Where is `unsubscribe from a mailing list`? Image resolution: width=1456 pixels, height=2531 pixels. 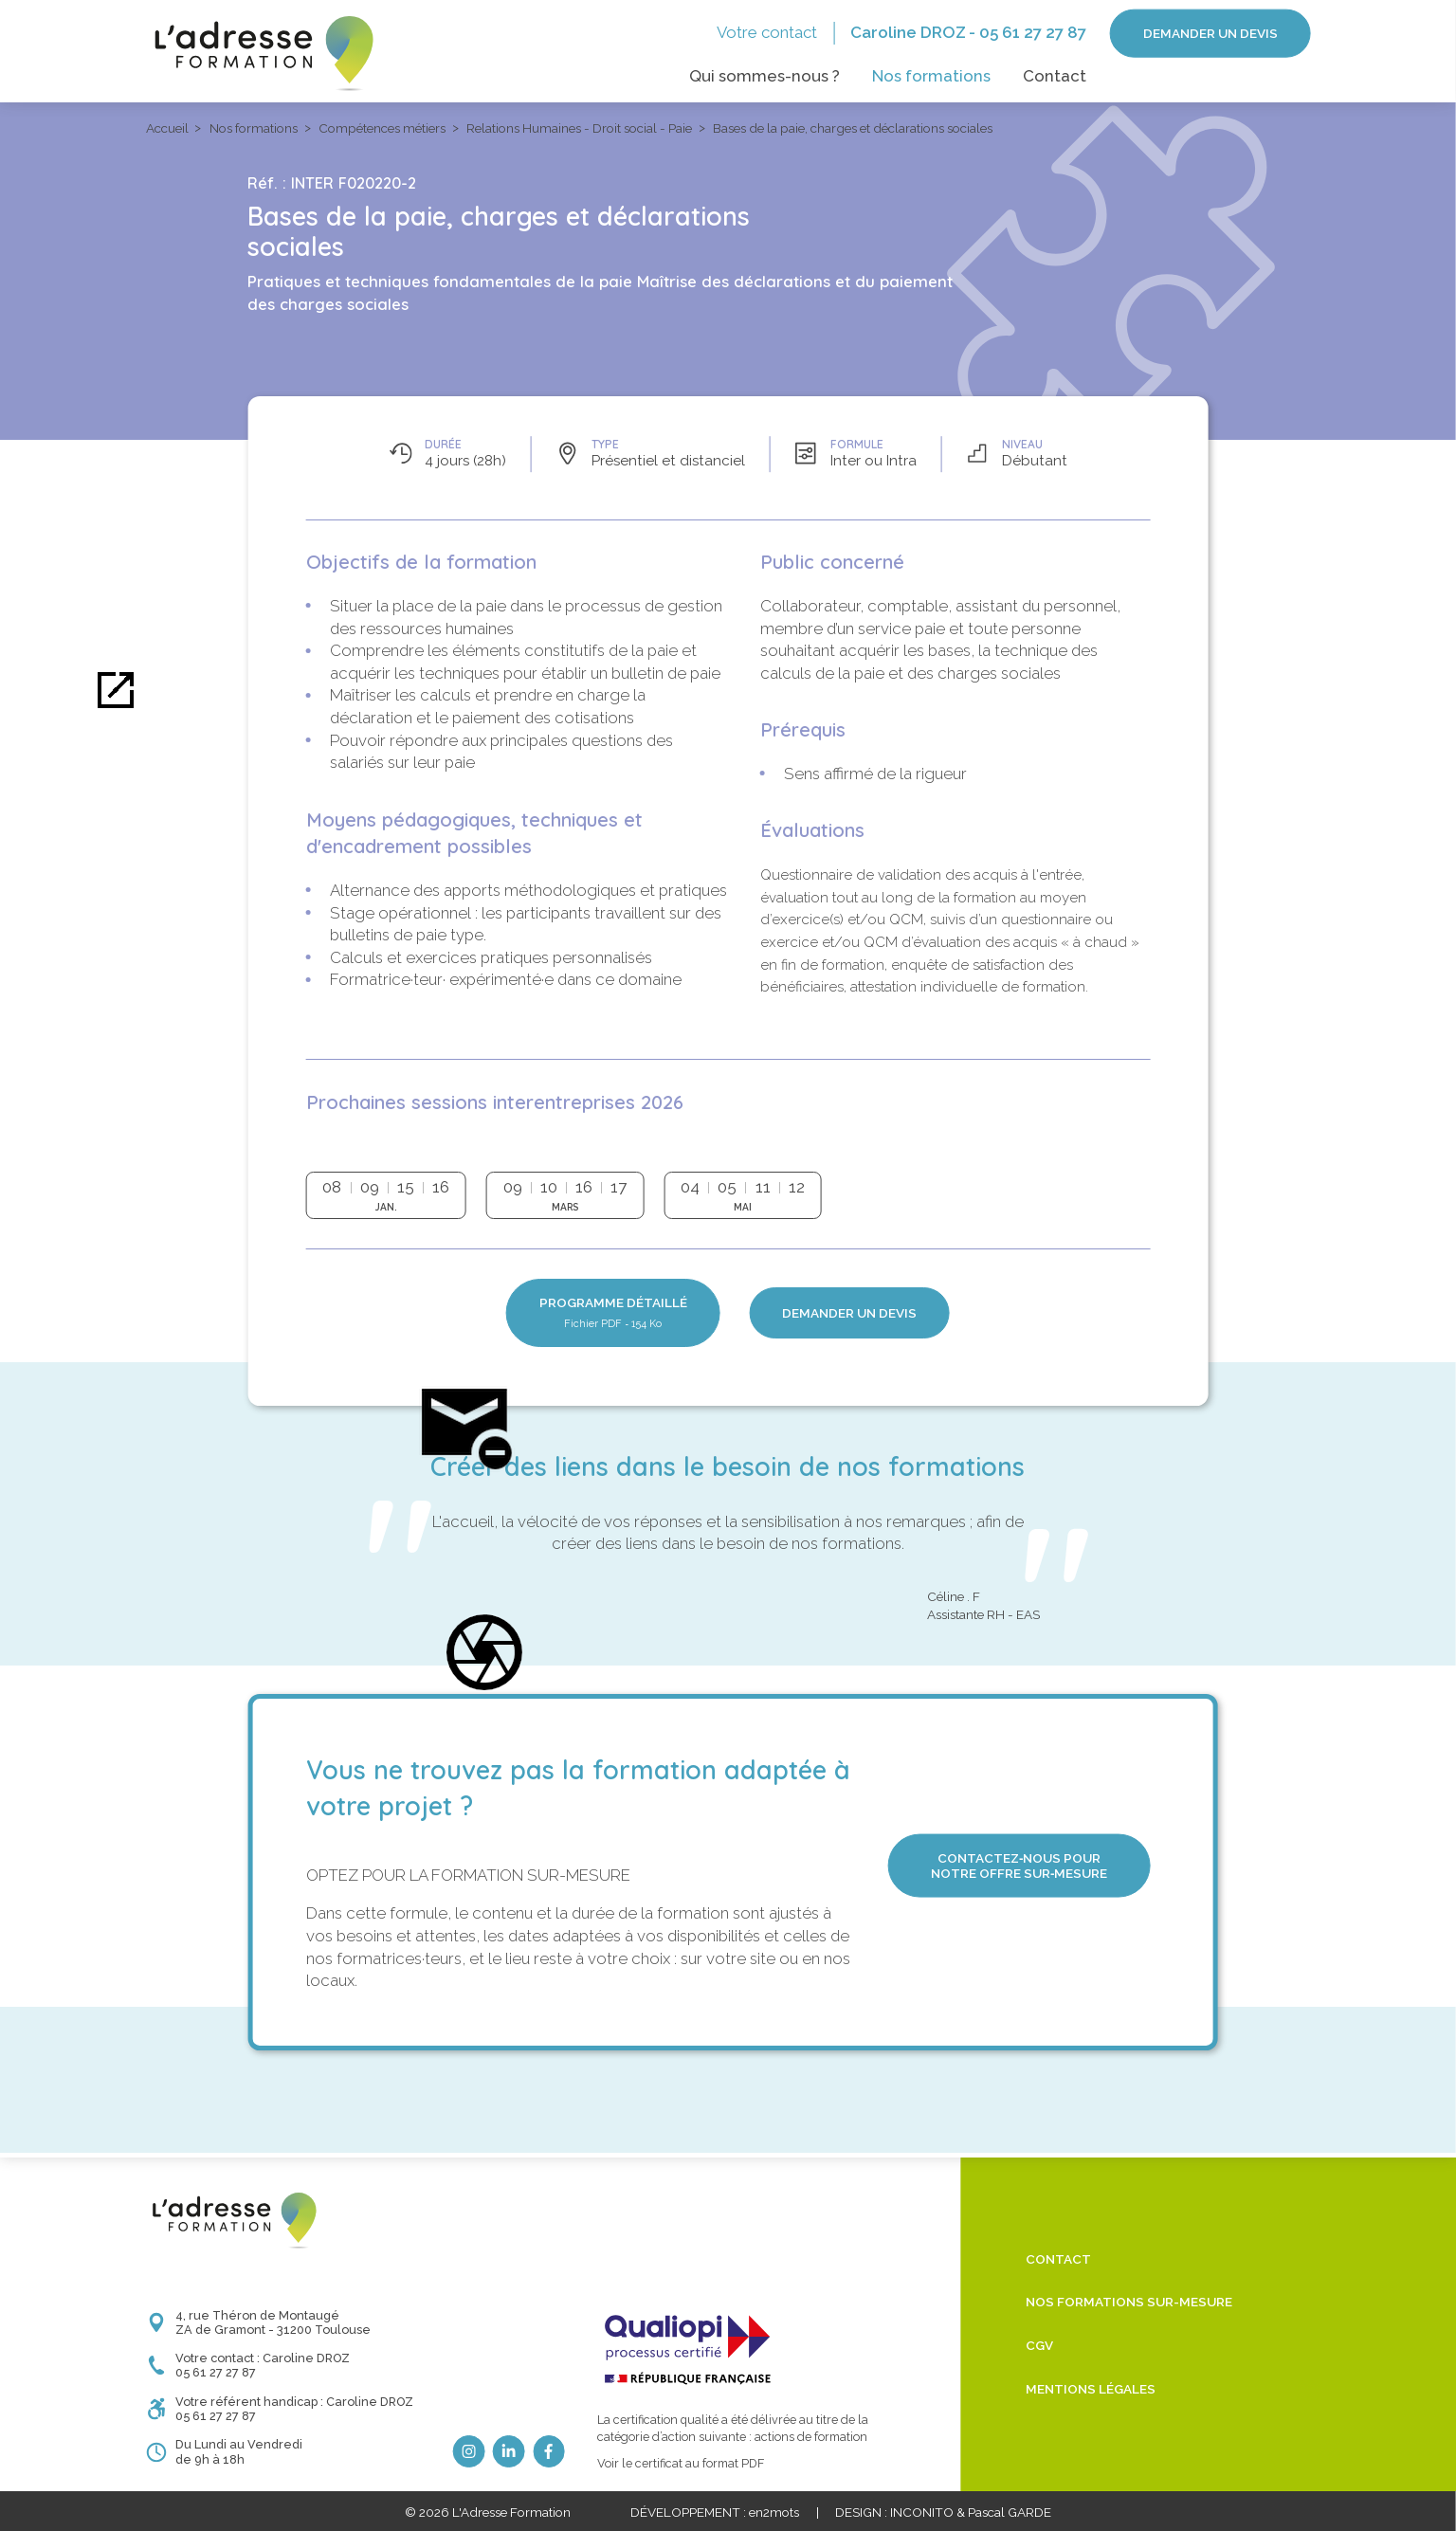
unsubscribe from a mailing list is located at coordinates (464, 1431).